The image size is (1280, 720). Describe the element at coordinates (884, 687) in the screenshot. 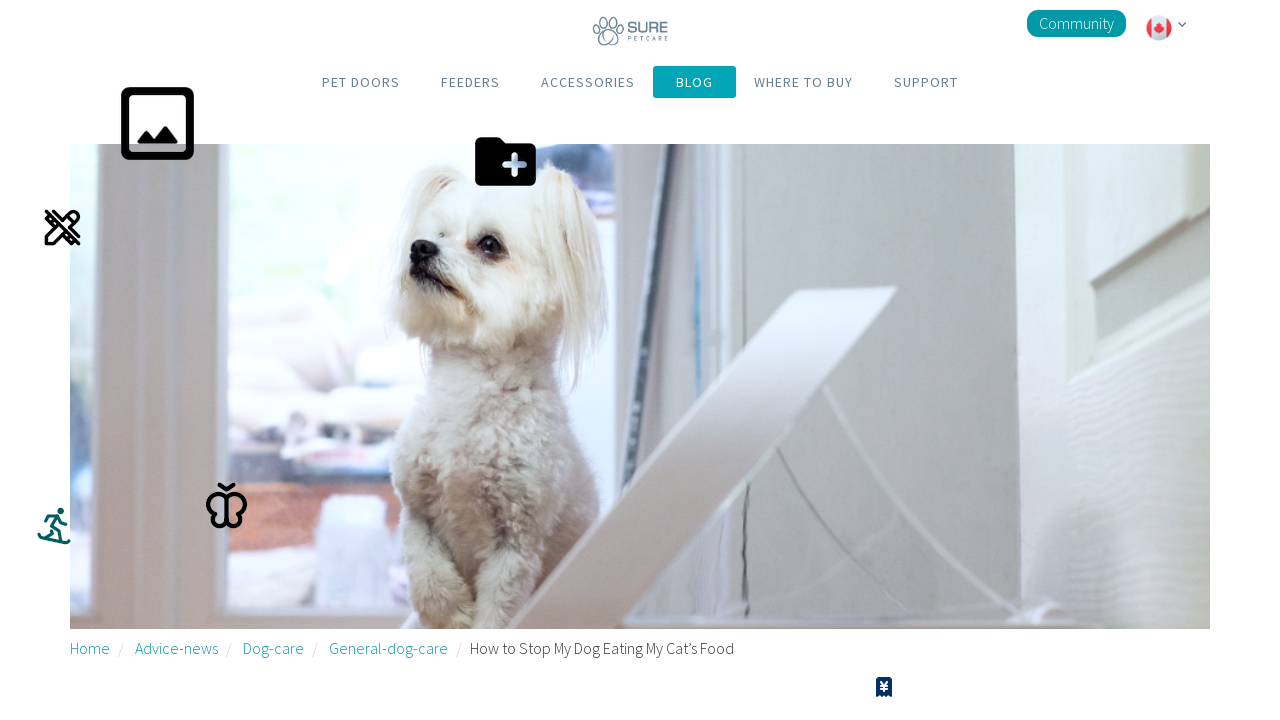

I see `view yen currency receipt` at that location.